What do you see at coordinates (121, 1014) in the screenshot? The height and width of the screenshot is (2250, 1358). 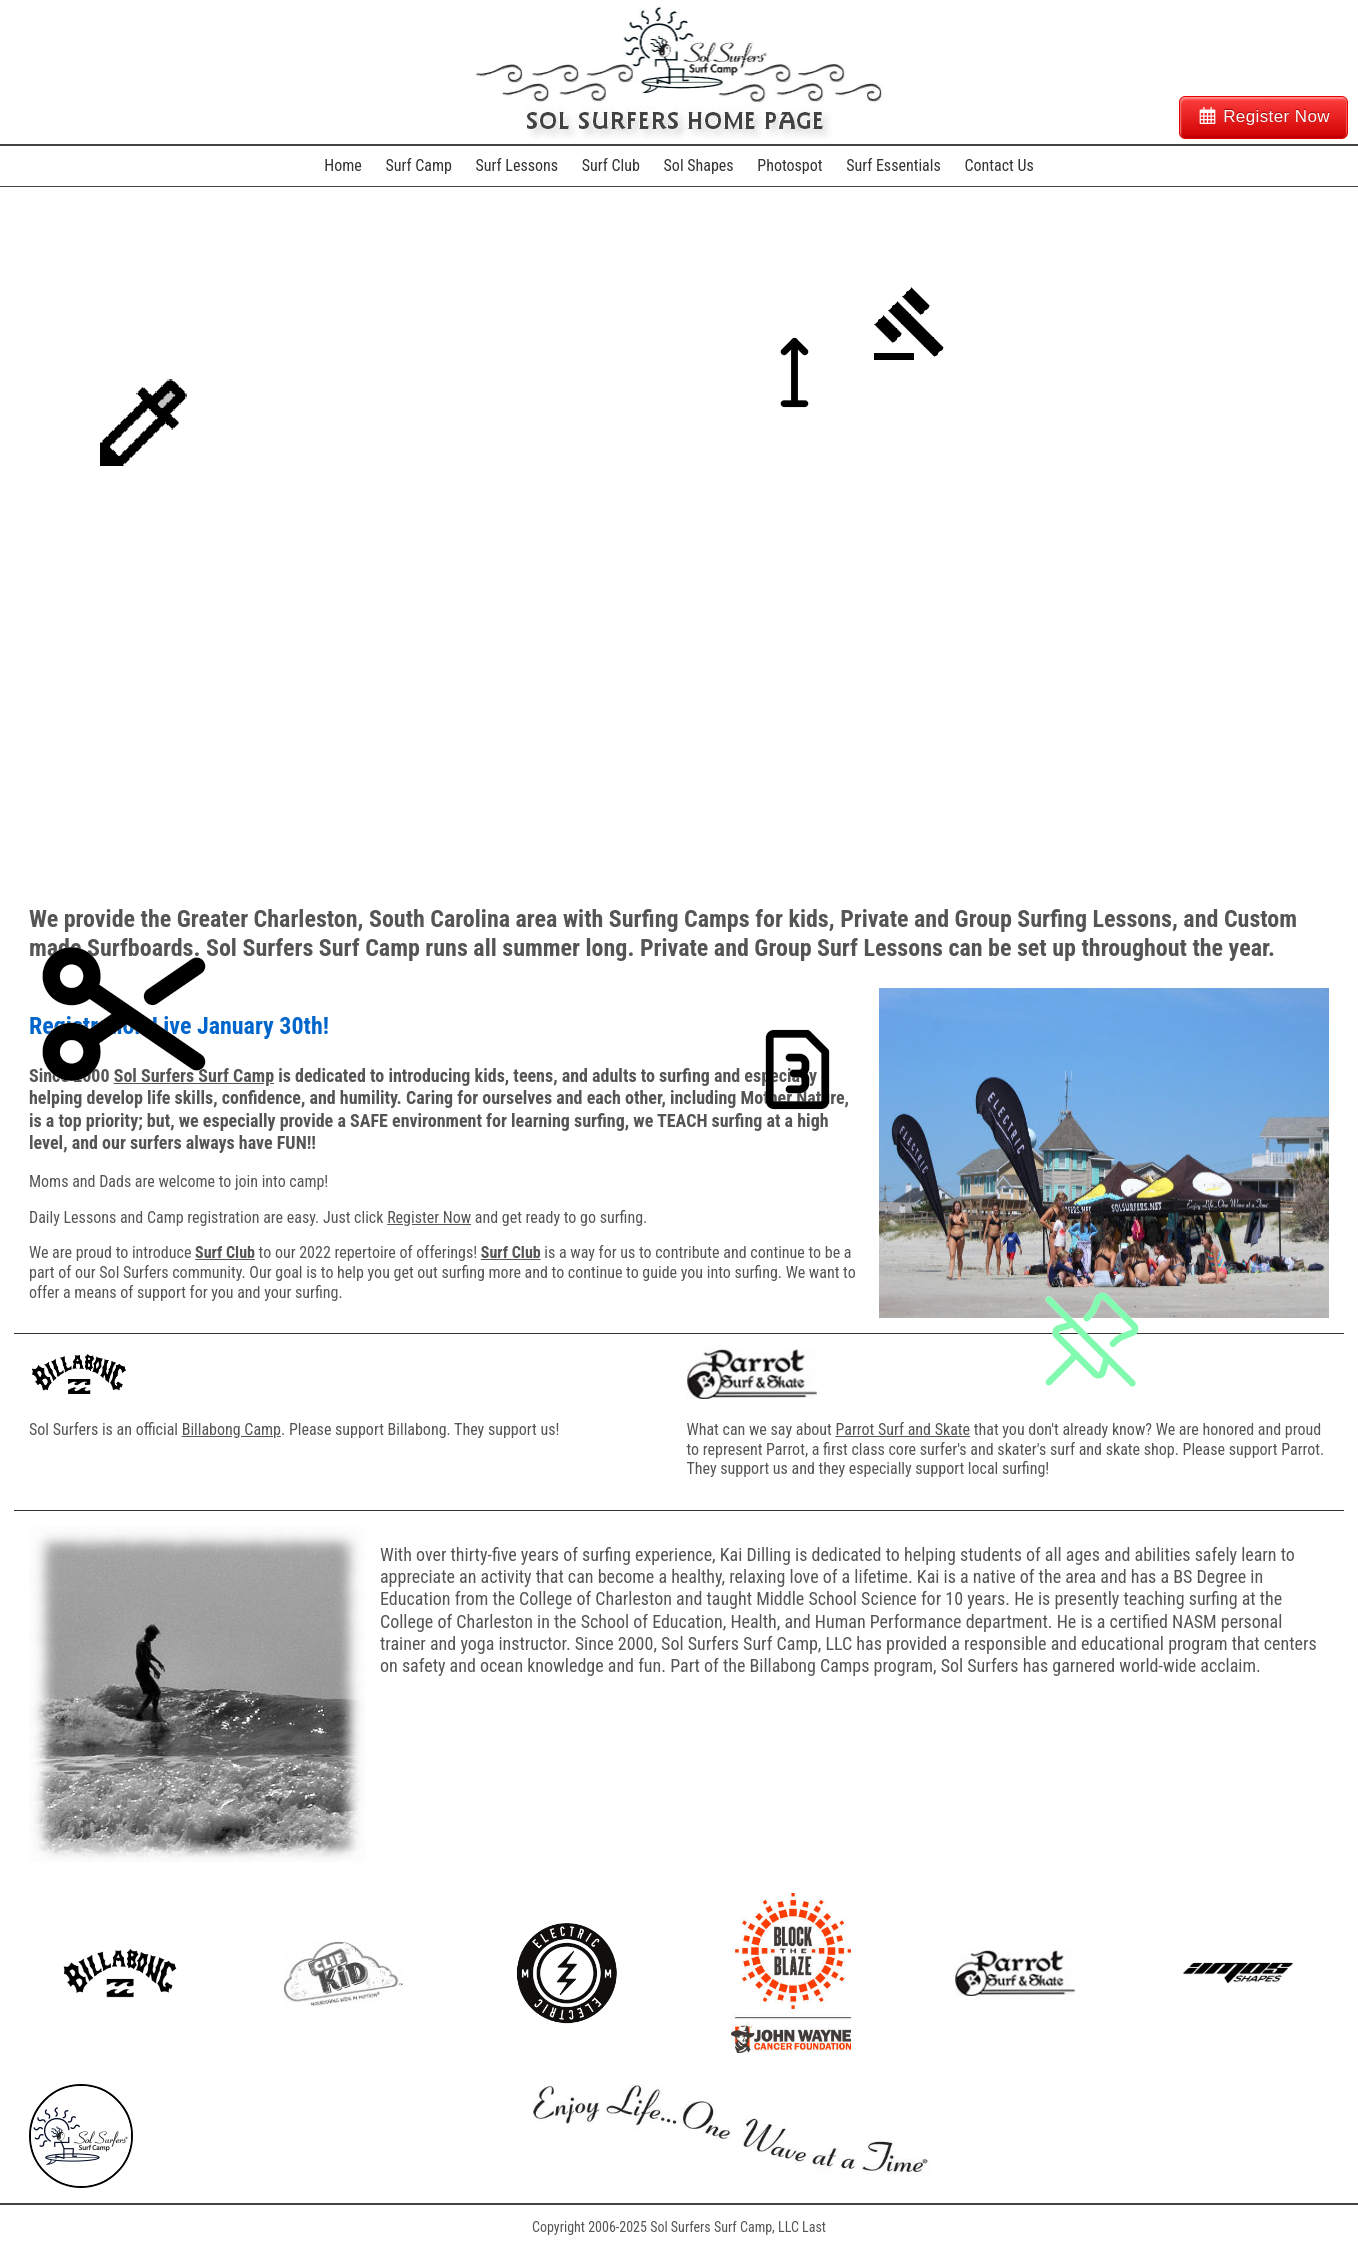 I see `cut selected content` at bounding box center [121, 1014].